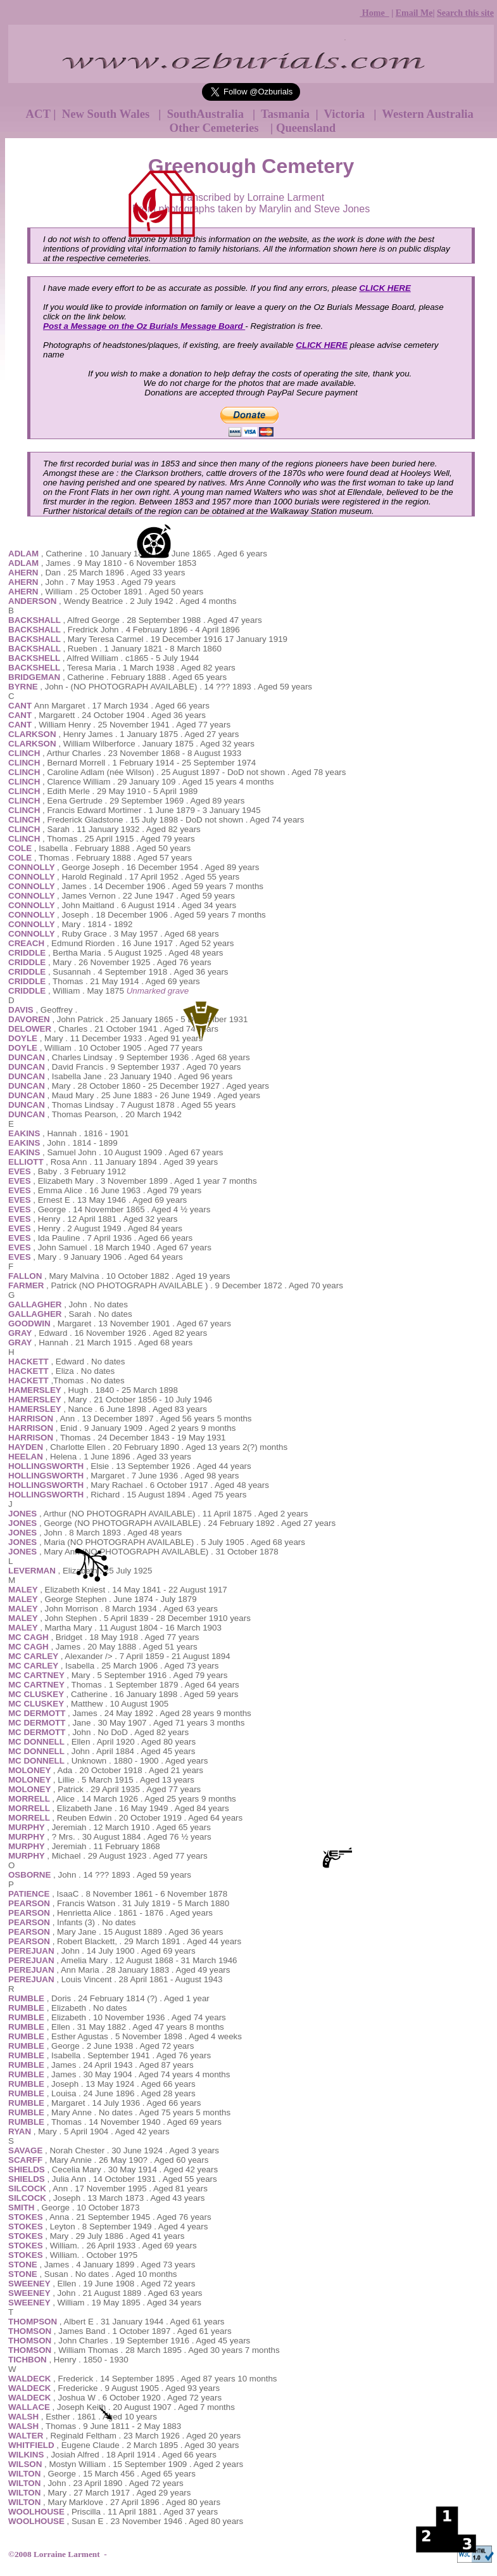  I want to click on access weapons inventory in a game, so click(337, 1855).